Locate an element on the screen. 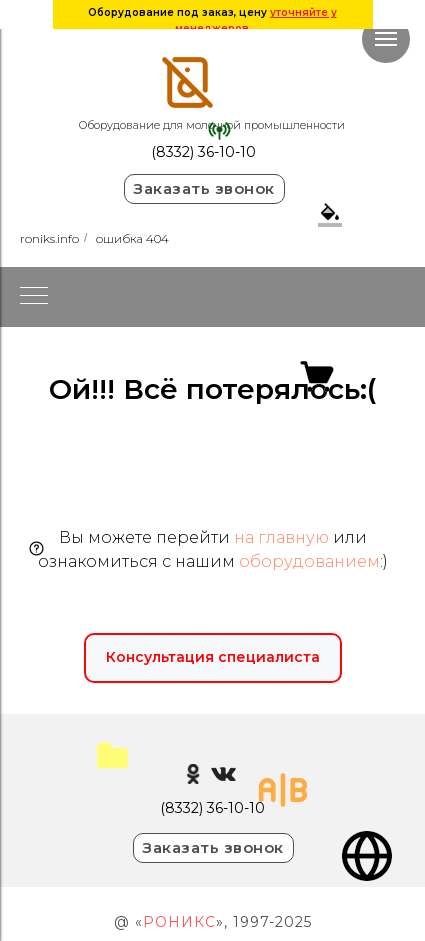 This screenshot has height=941, width=425. access help or support information is located at coordinates (36, 548).